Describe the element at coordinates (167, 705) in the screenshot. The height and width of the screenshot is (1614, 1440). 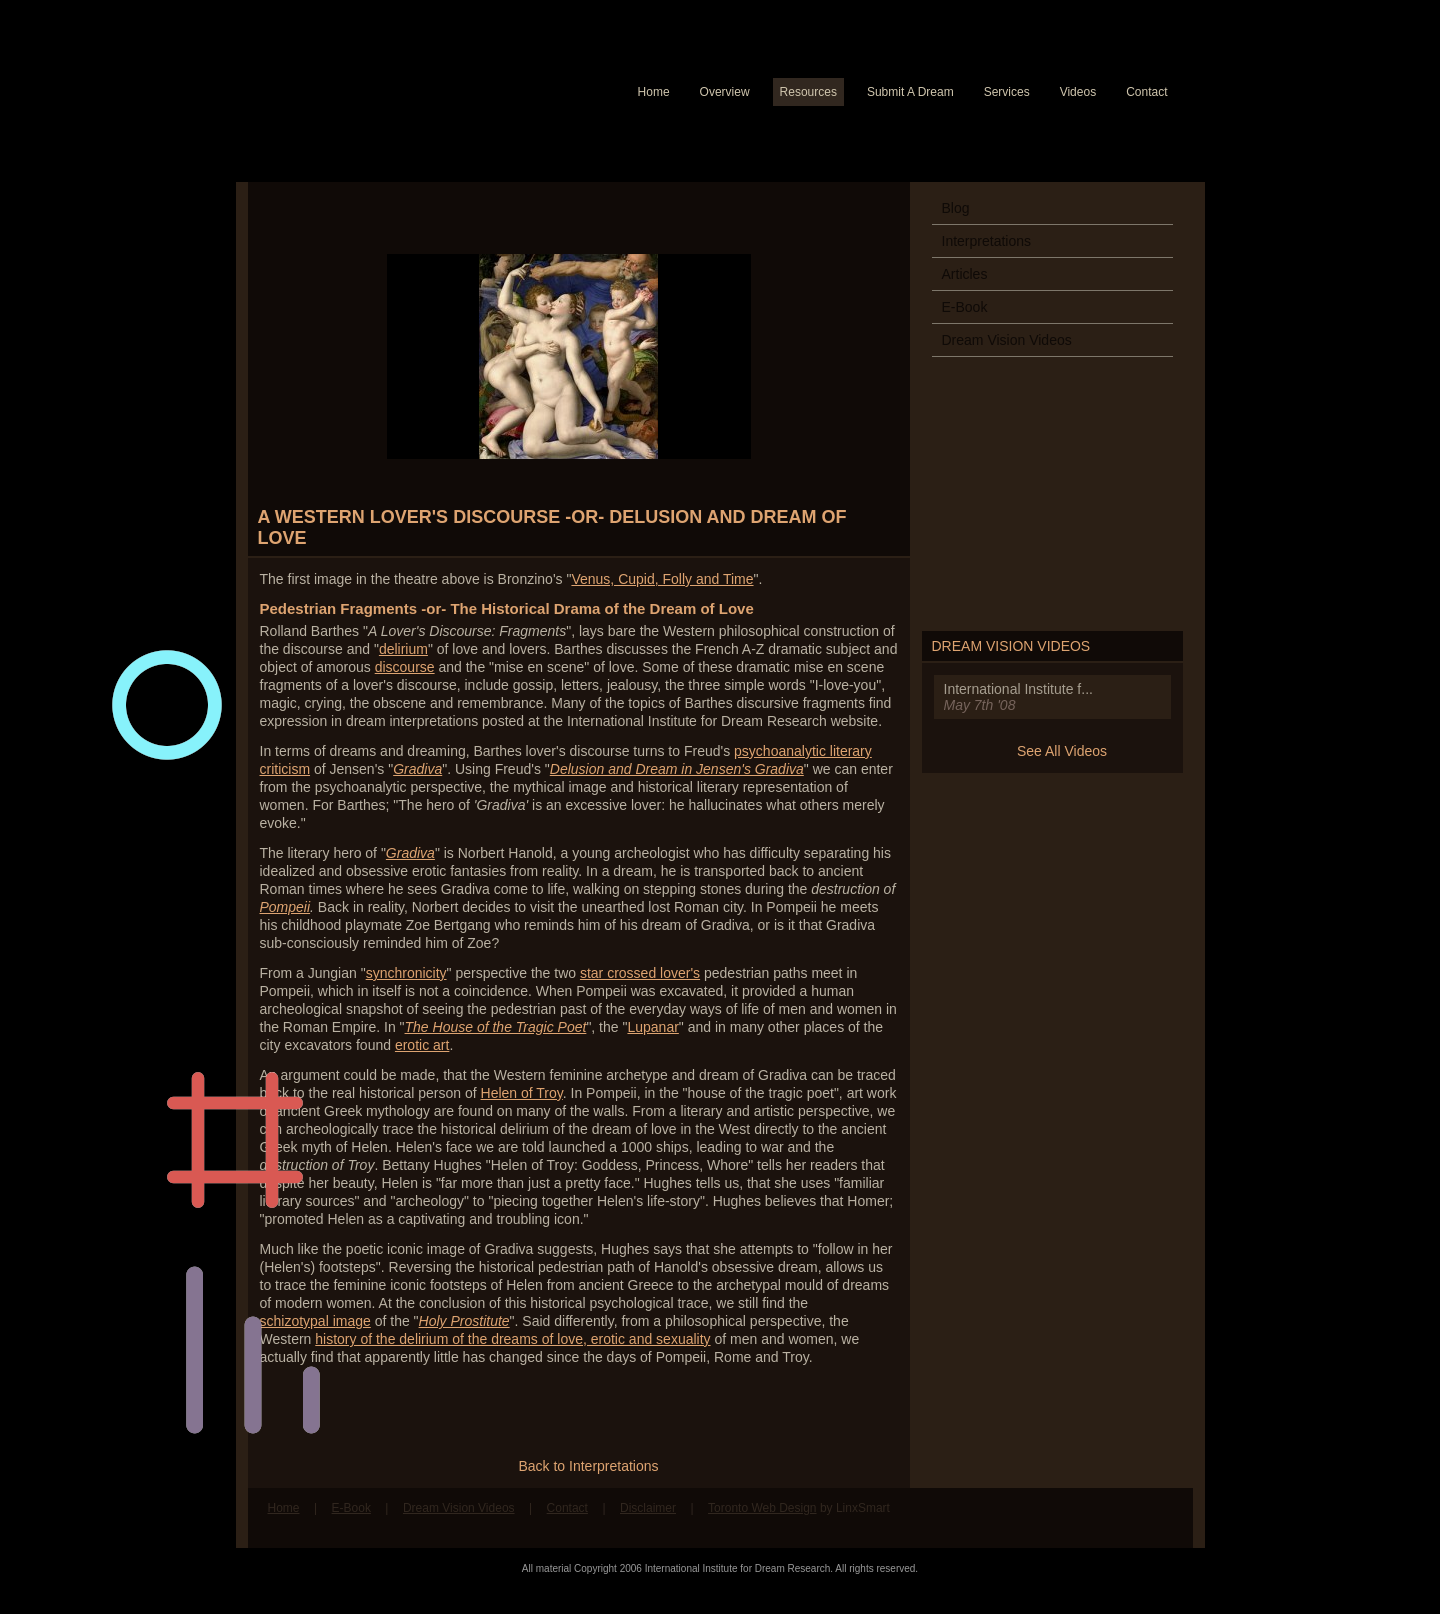
I see `start recording audio or video` at that location.